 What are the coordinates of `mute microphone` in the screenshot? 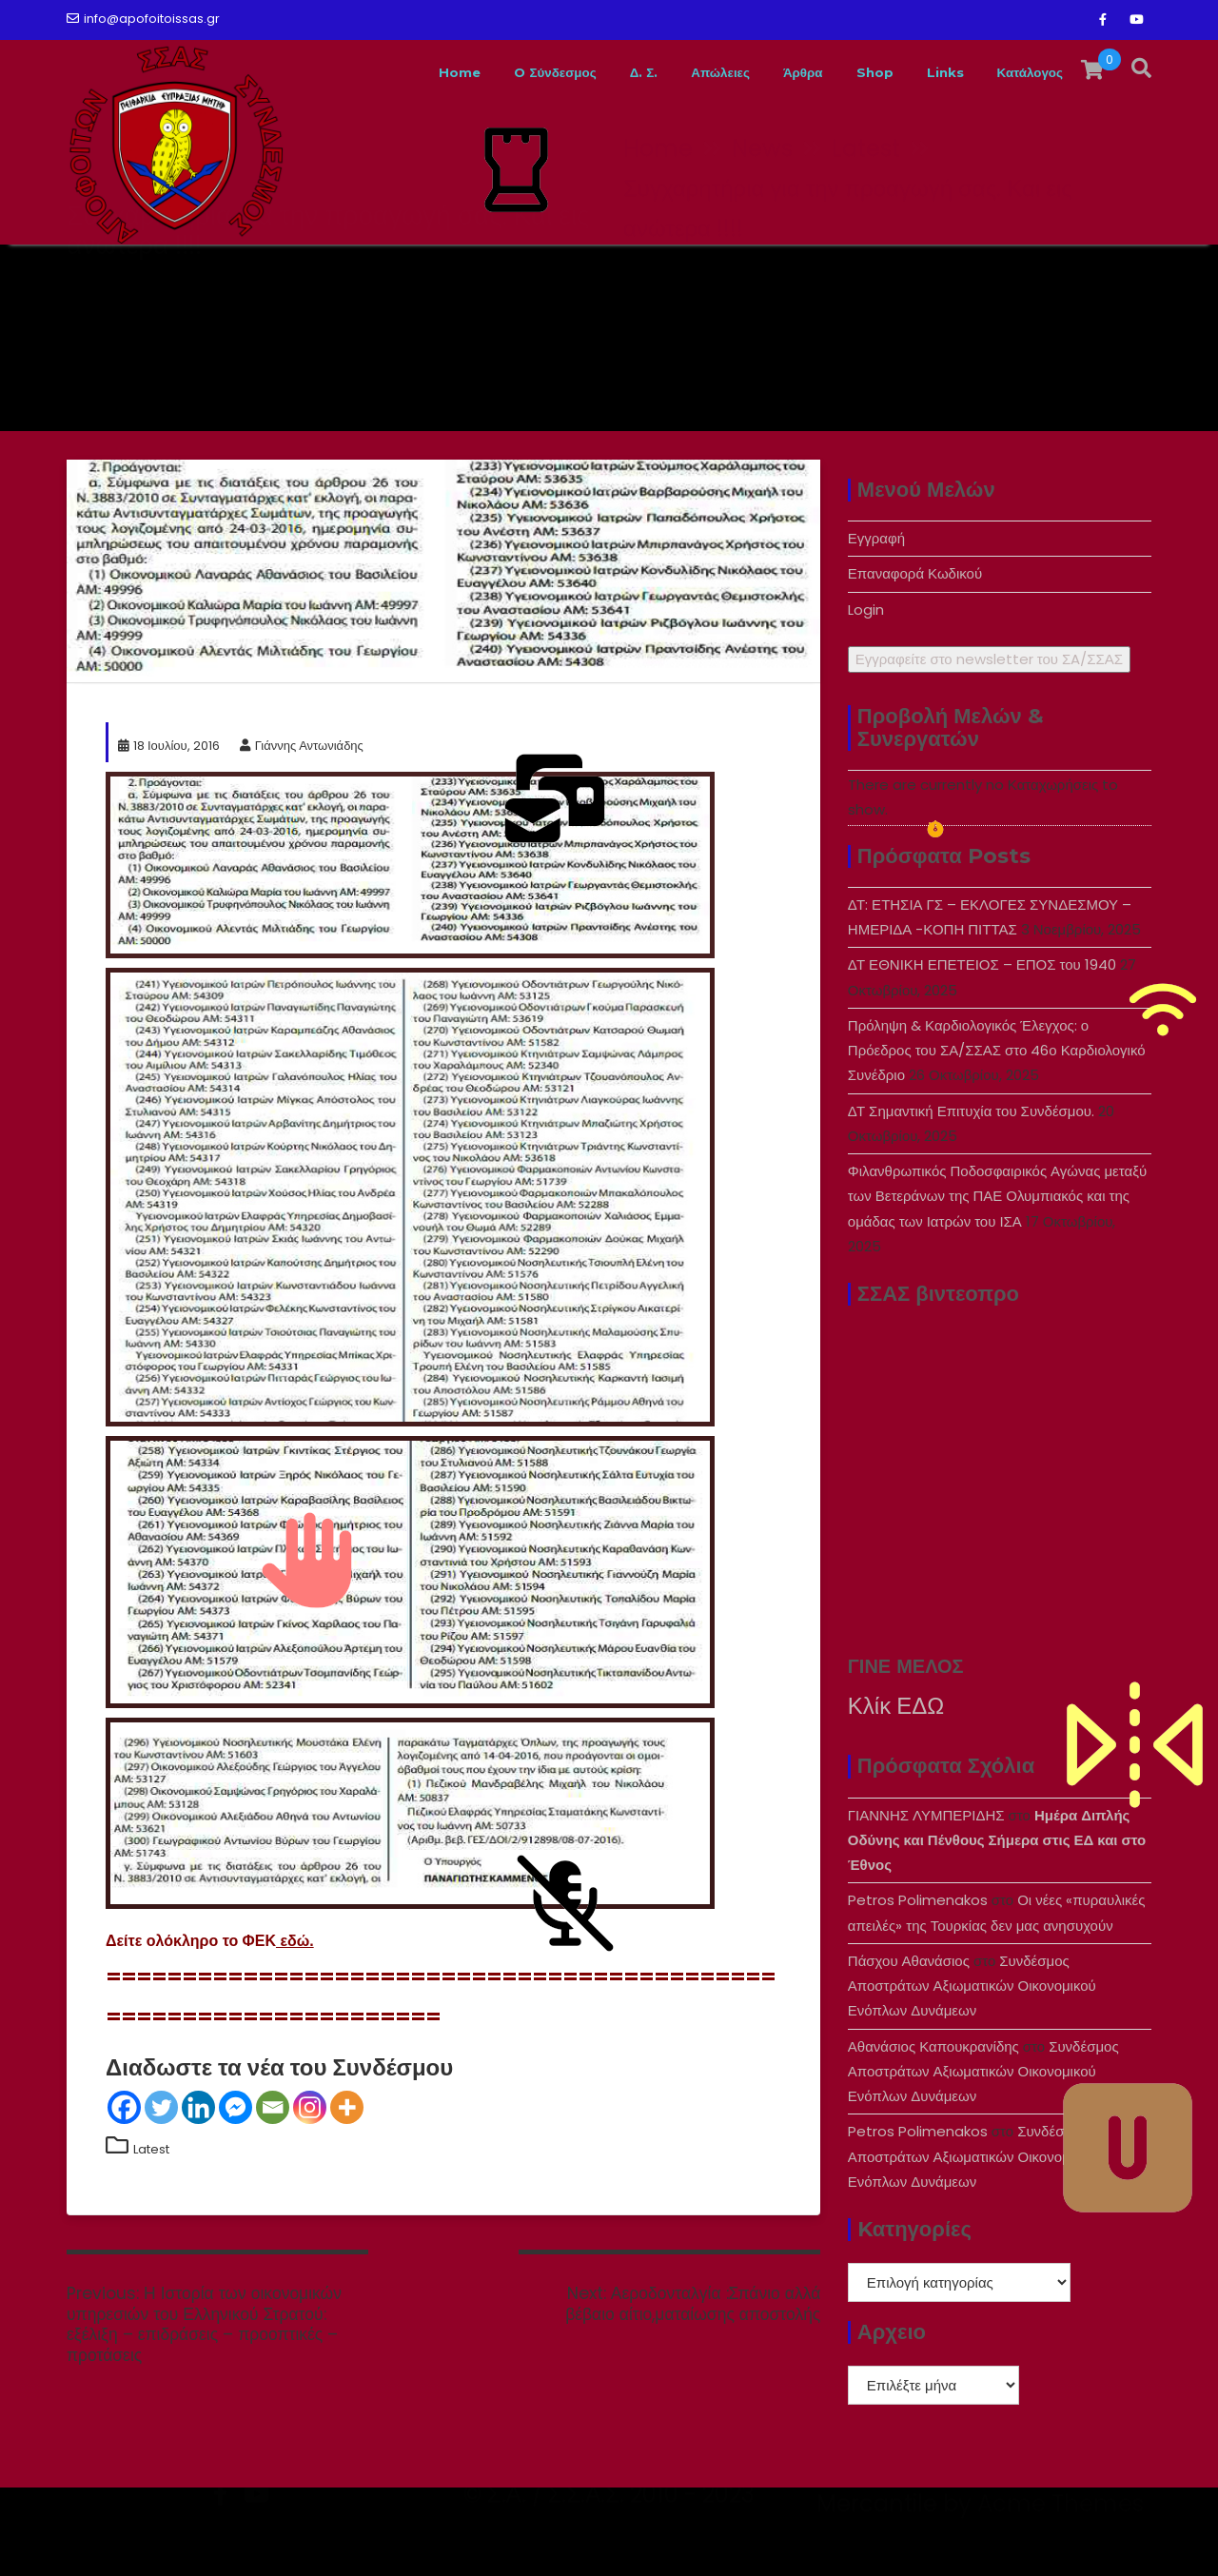 It's located at (565, 1903).